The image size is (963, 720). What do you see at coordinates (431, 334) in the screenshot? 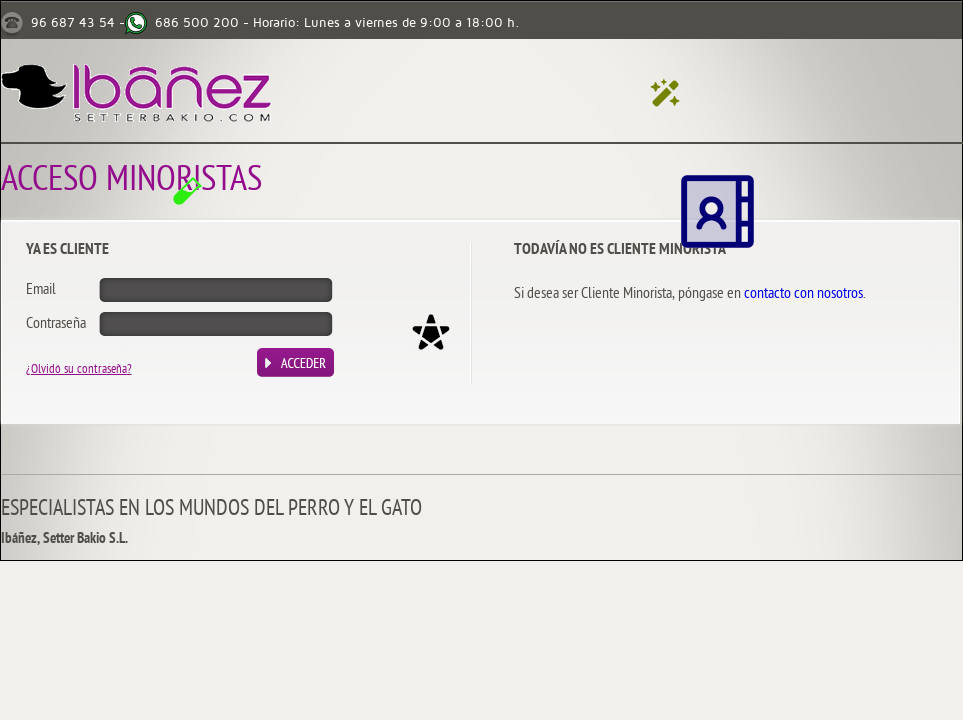
I see `indicates occult or mystical category` at bounding box center [431, 334].